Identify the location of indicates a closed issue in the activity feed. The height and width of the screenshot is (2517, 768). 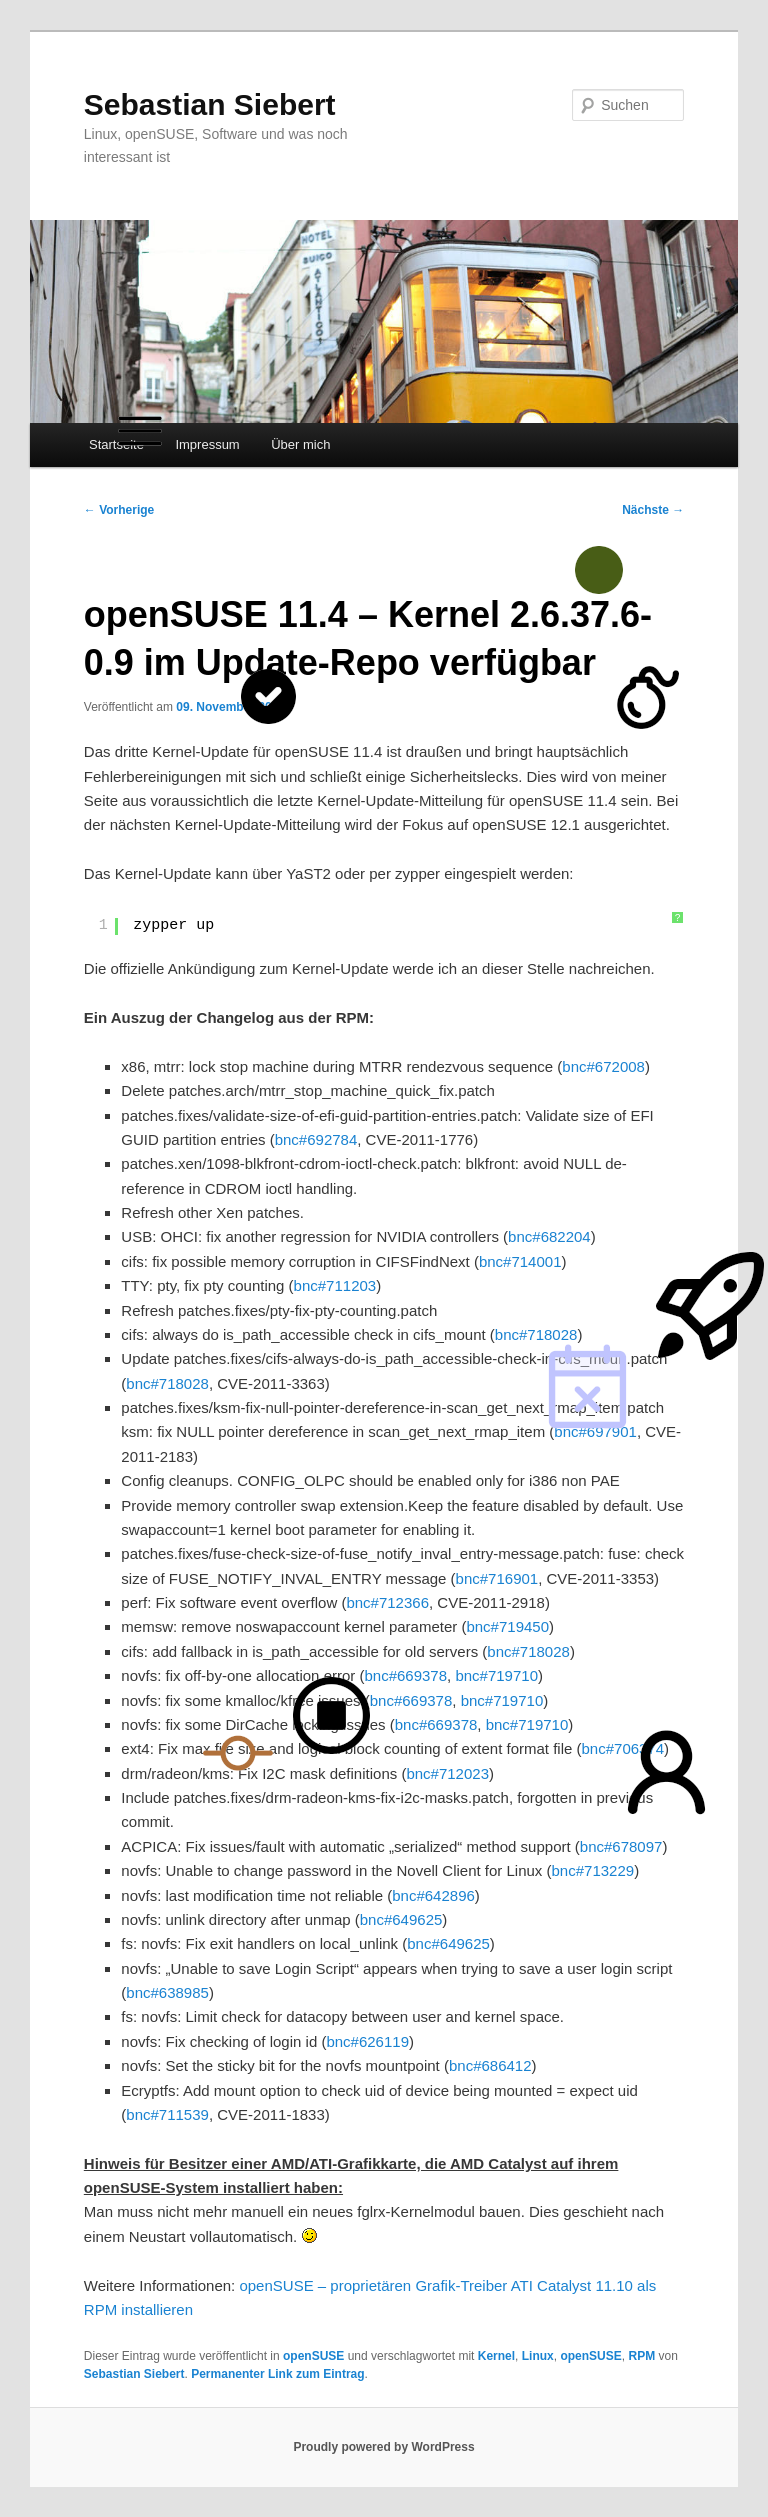
(268, 696).